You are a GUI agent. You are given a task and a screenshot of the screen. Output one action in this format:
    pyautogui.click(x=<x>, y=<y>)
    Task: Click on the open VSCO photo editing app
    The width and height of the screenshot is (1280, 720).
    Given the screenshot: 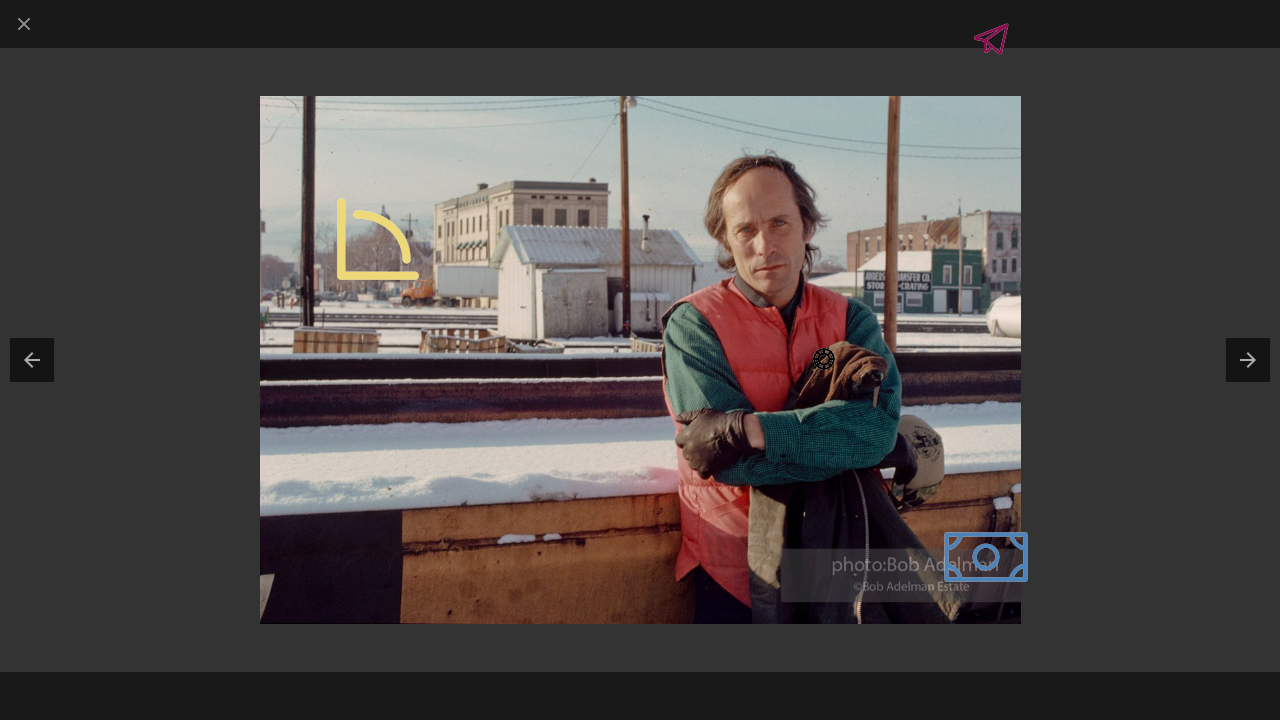 What is the action you would take?
    pyautogui.click(x=824, y=359)
    